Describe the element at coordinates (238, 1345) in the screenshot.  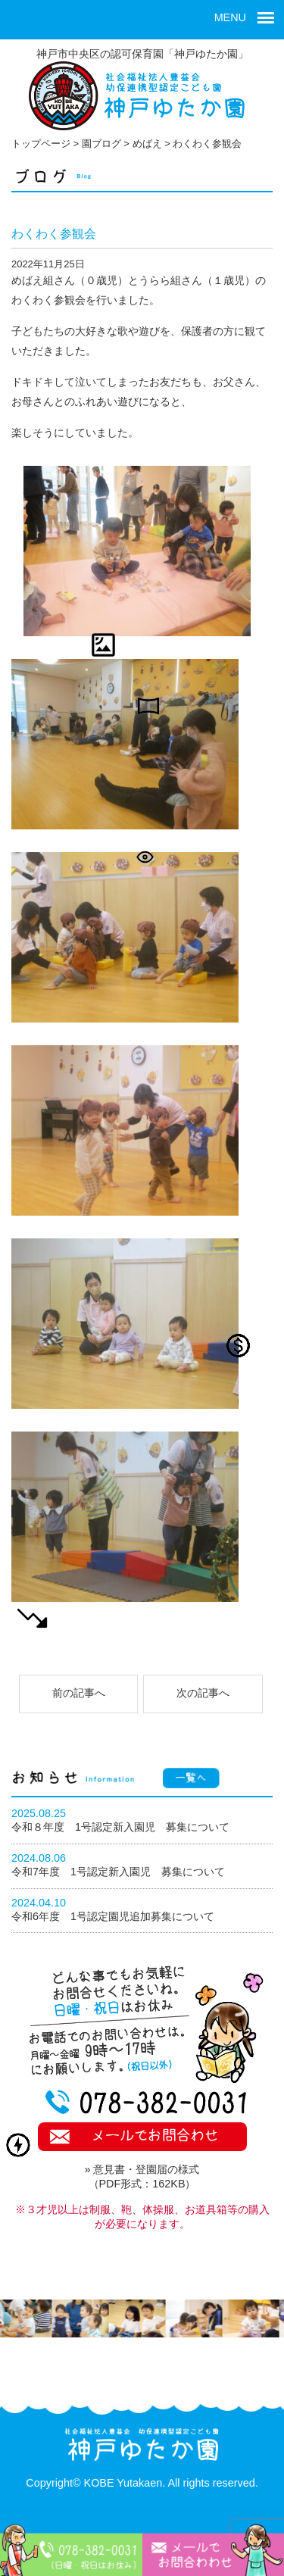
I see `view earnings or account balance` at that location.